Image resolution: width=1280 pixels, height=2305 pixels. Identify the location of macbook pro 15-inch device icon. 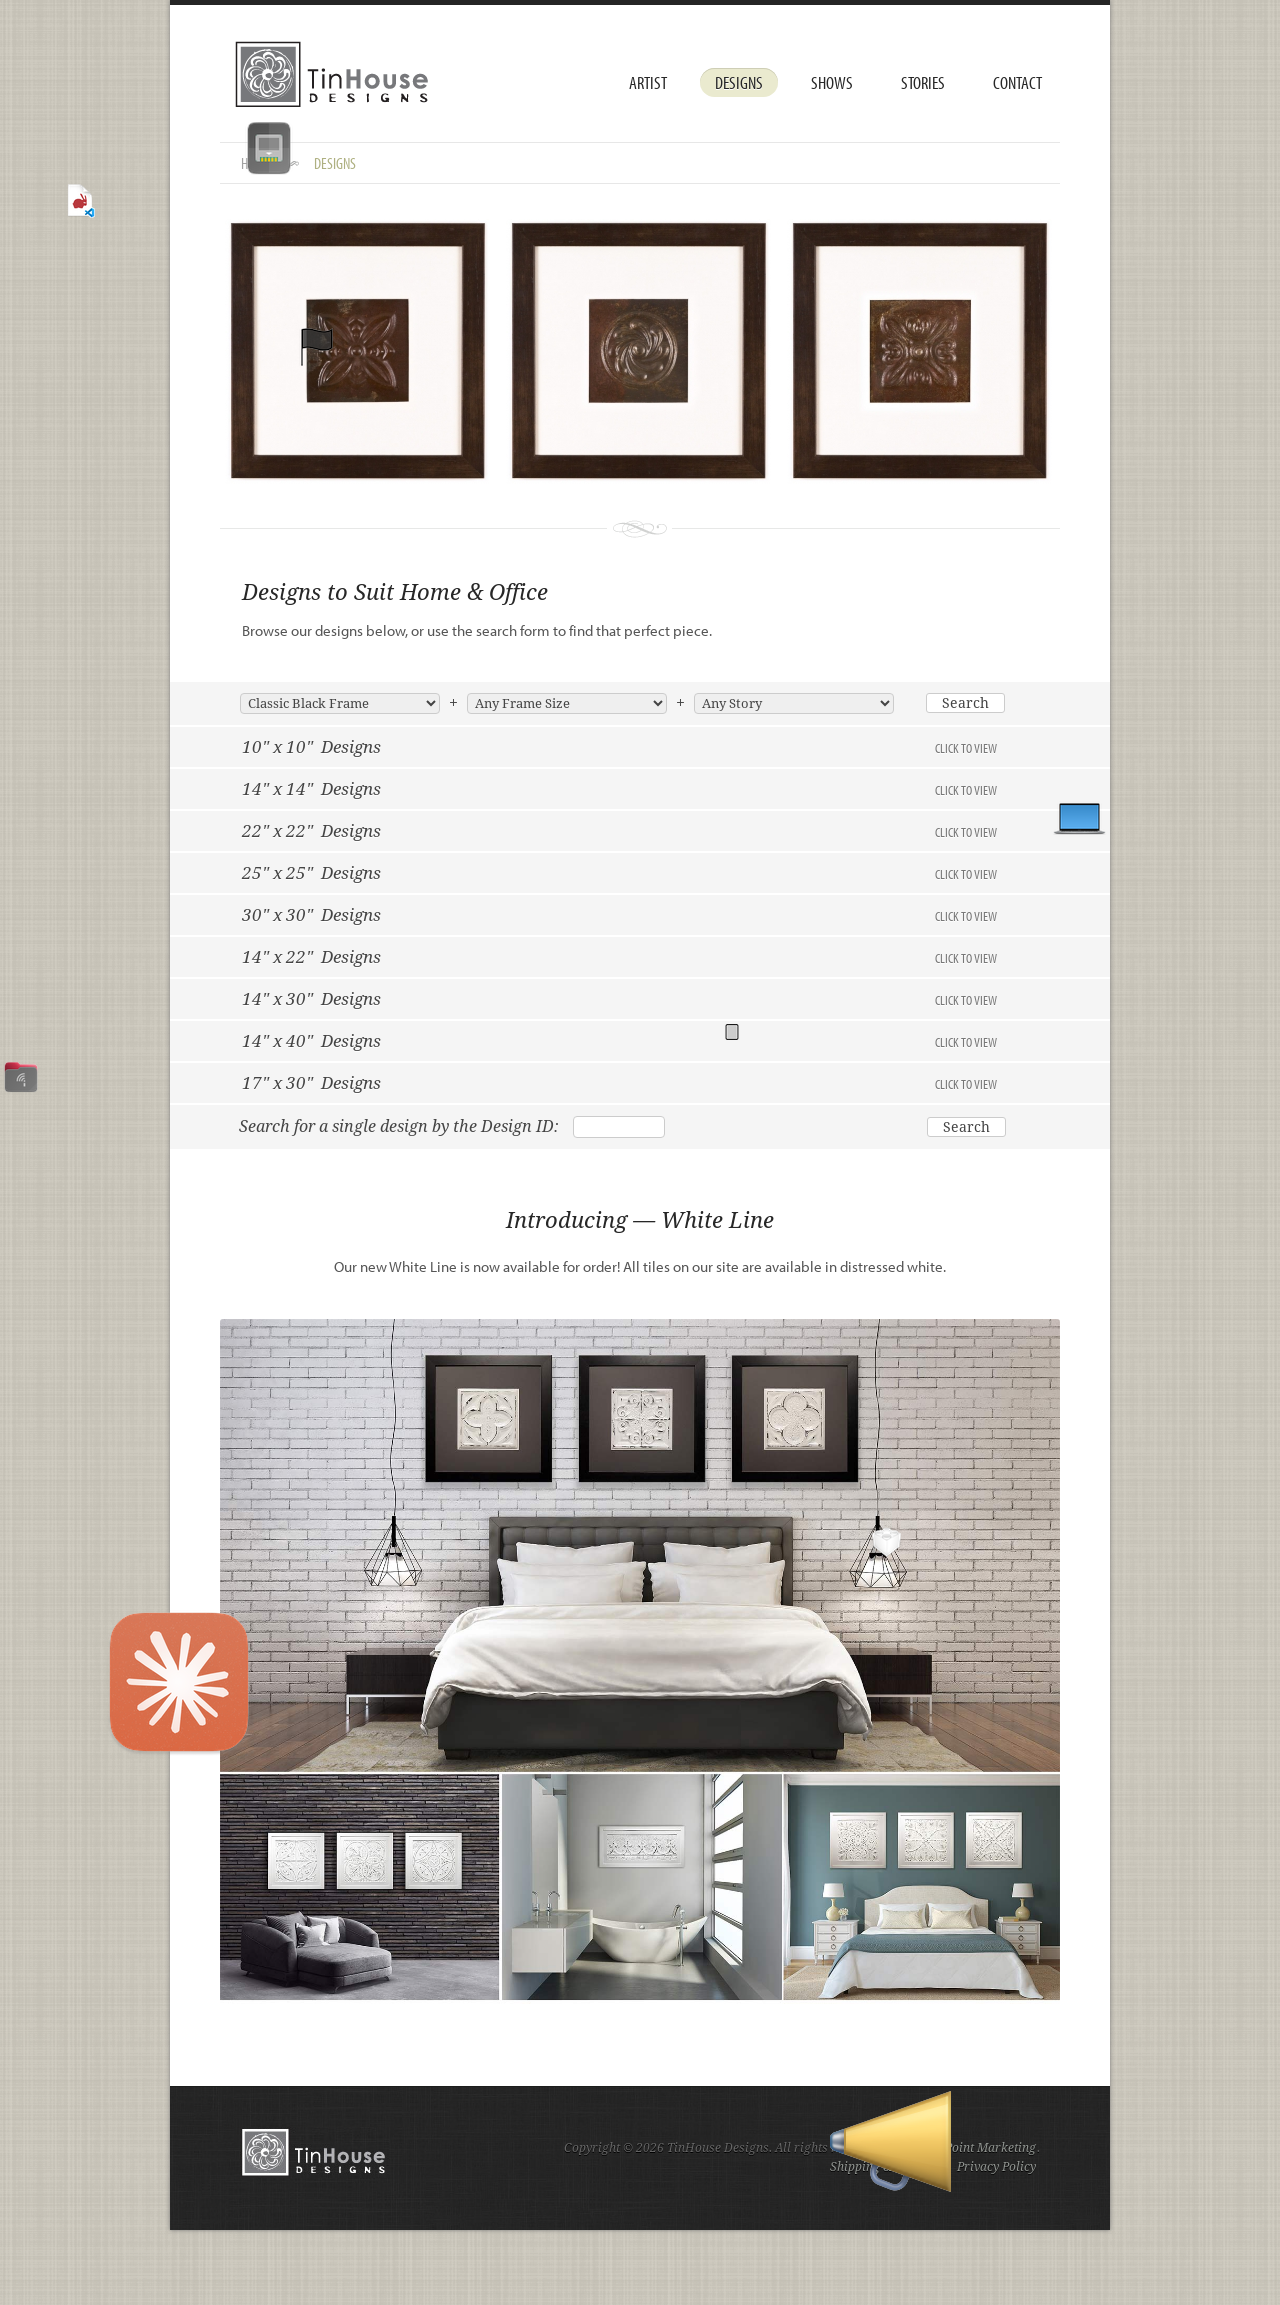
(1079, 816).